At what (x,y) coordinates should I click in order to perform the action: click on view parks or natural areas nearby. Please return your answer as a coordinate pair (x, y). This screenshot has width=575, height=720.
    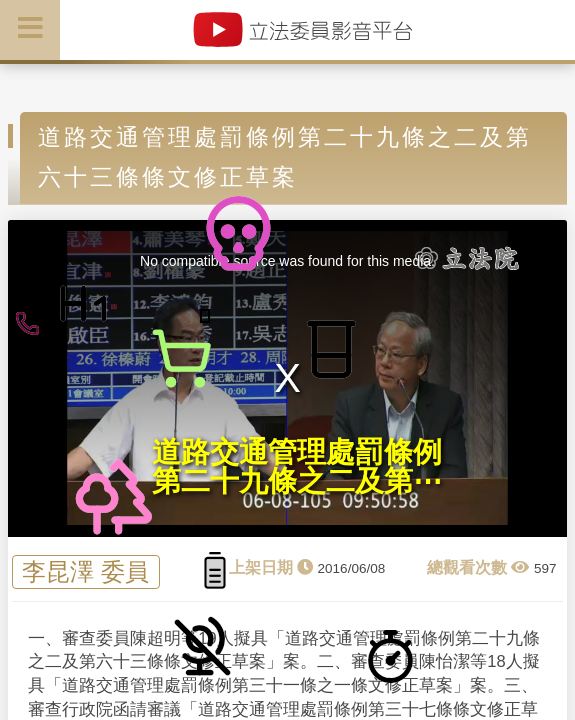
    Looking at the image, I should click on (115, 495).